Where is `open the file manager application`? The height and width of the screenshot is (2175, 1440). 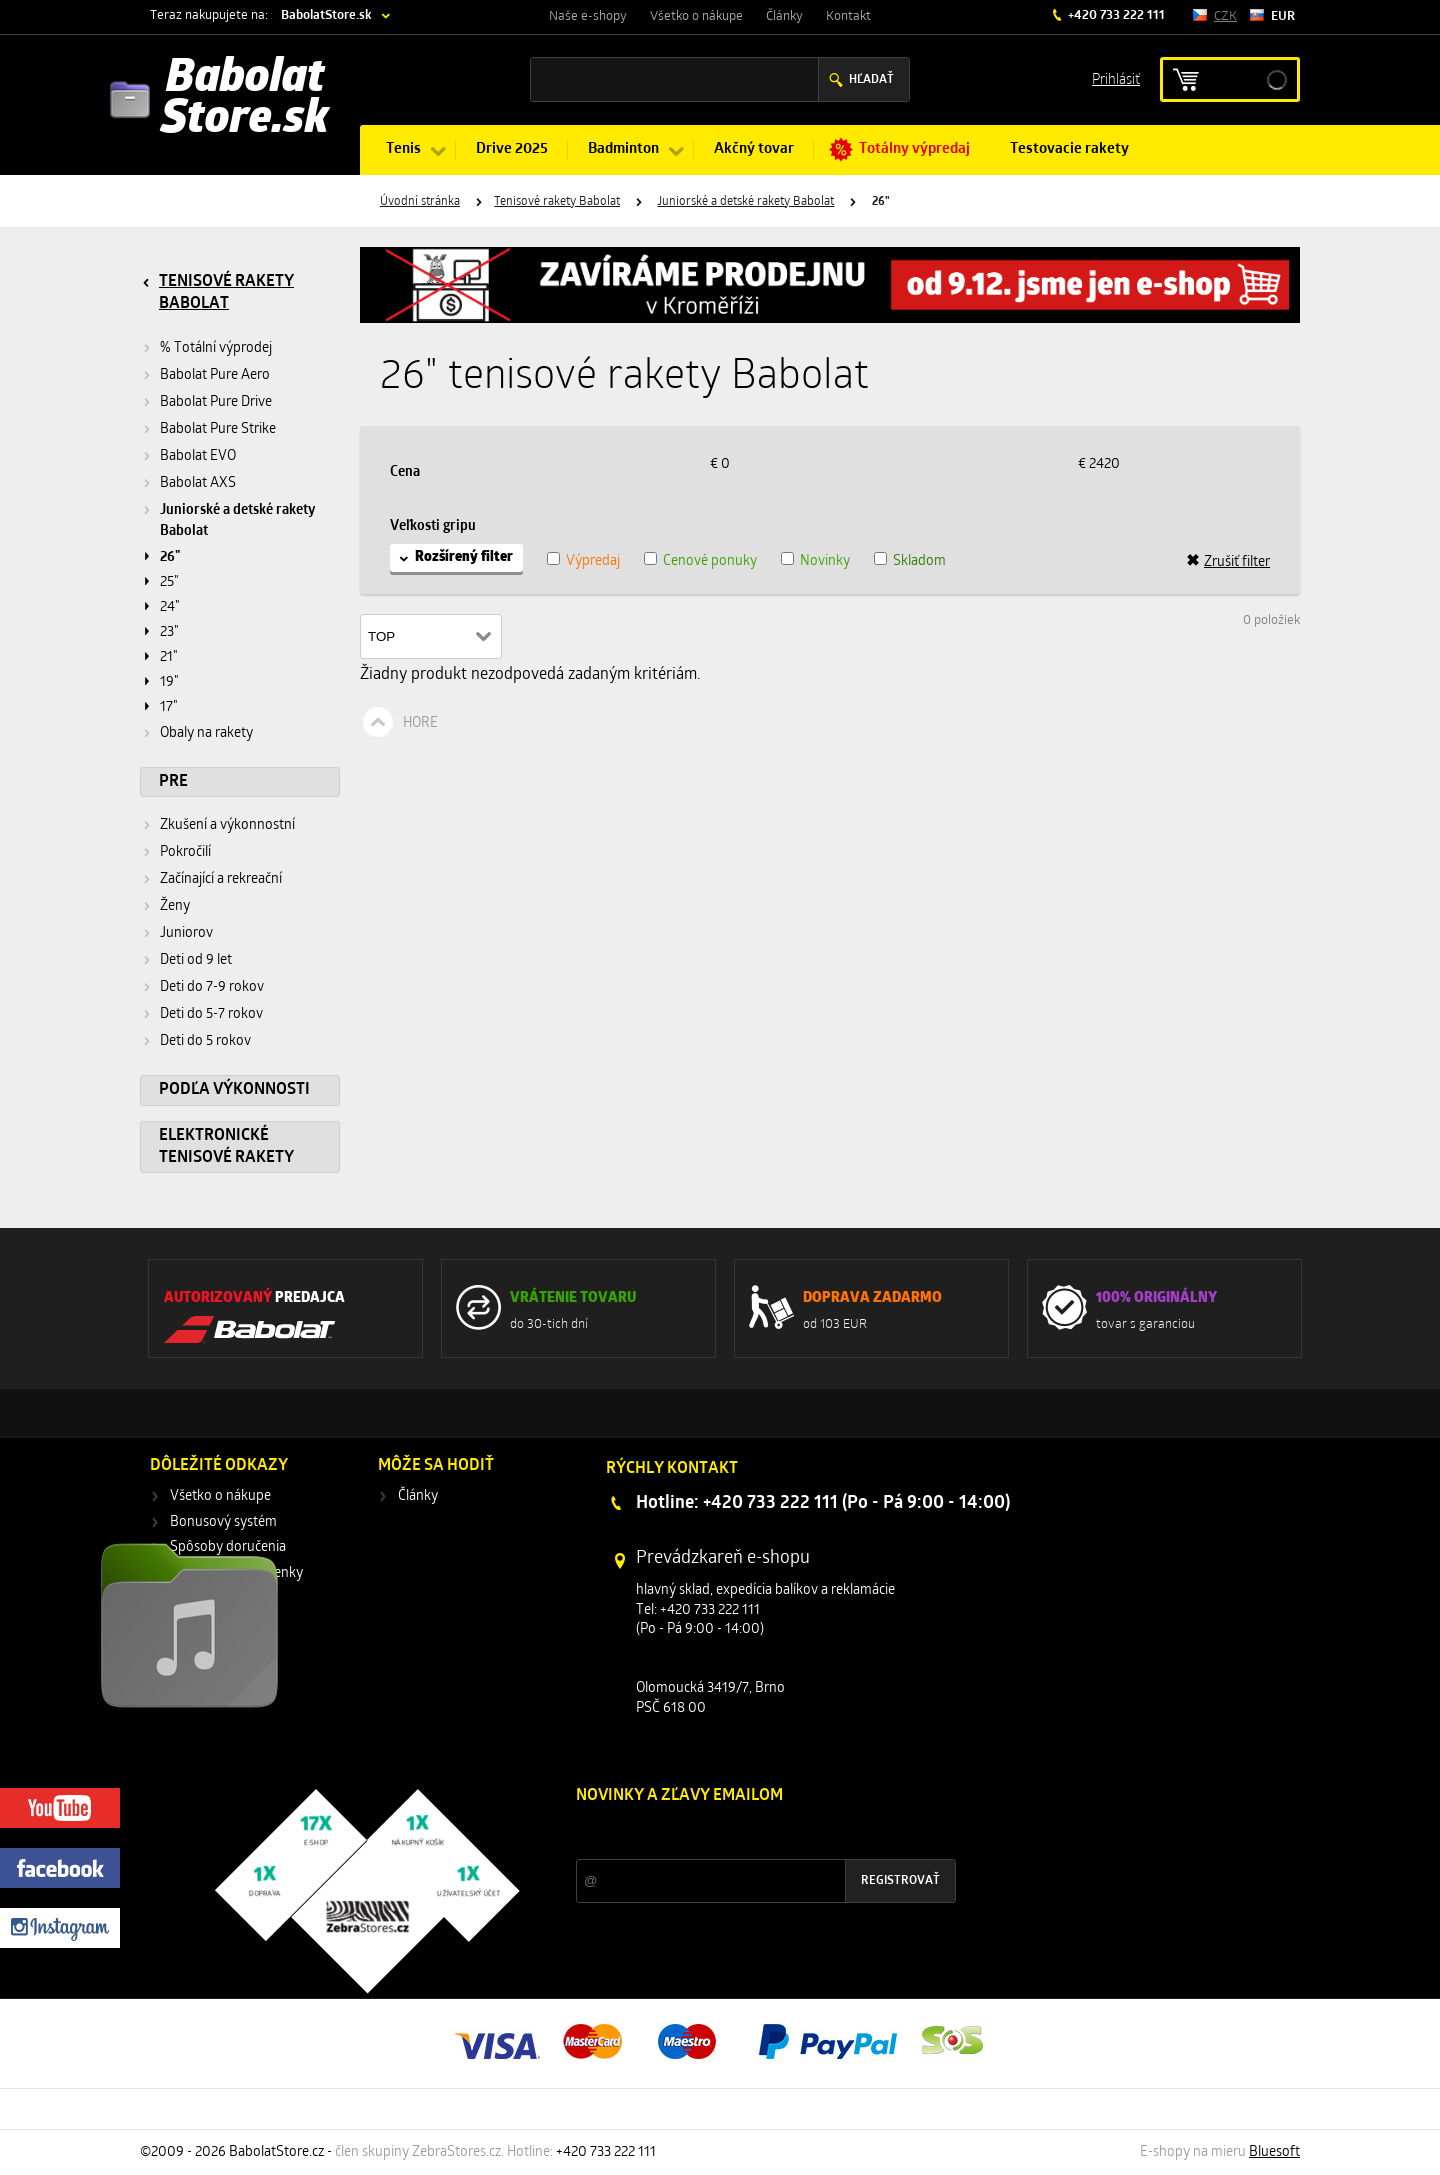
open the file manager application is located at coordinates (130, 99).